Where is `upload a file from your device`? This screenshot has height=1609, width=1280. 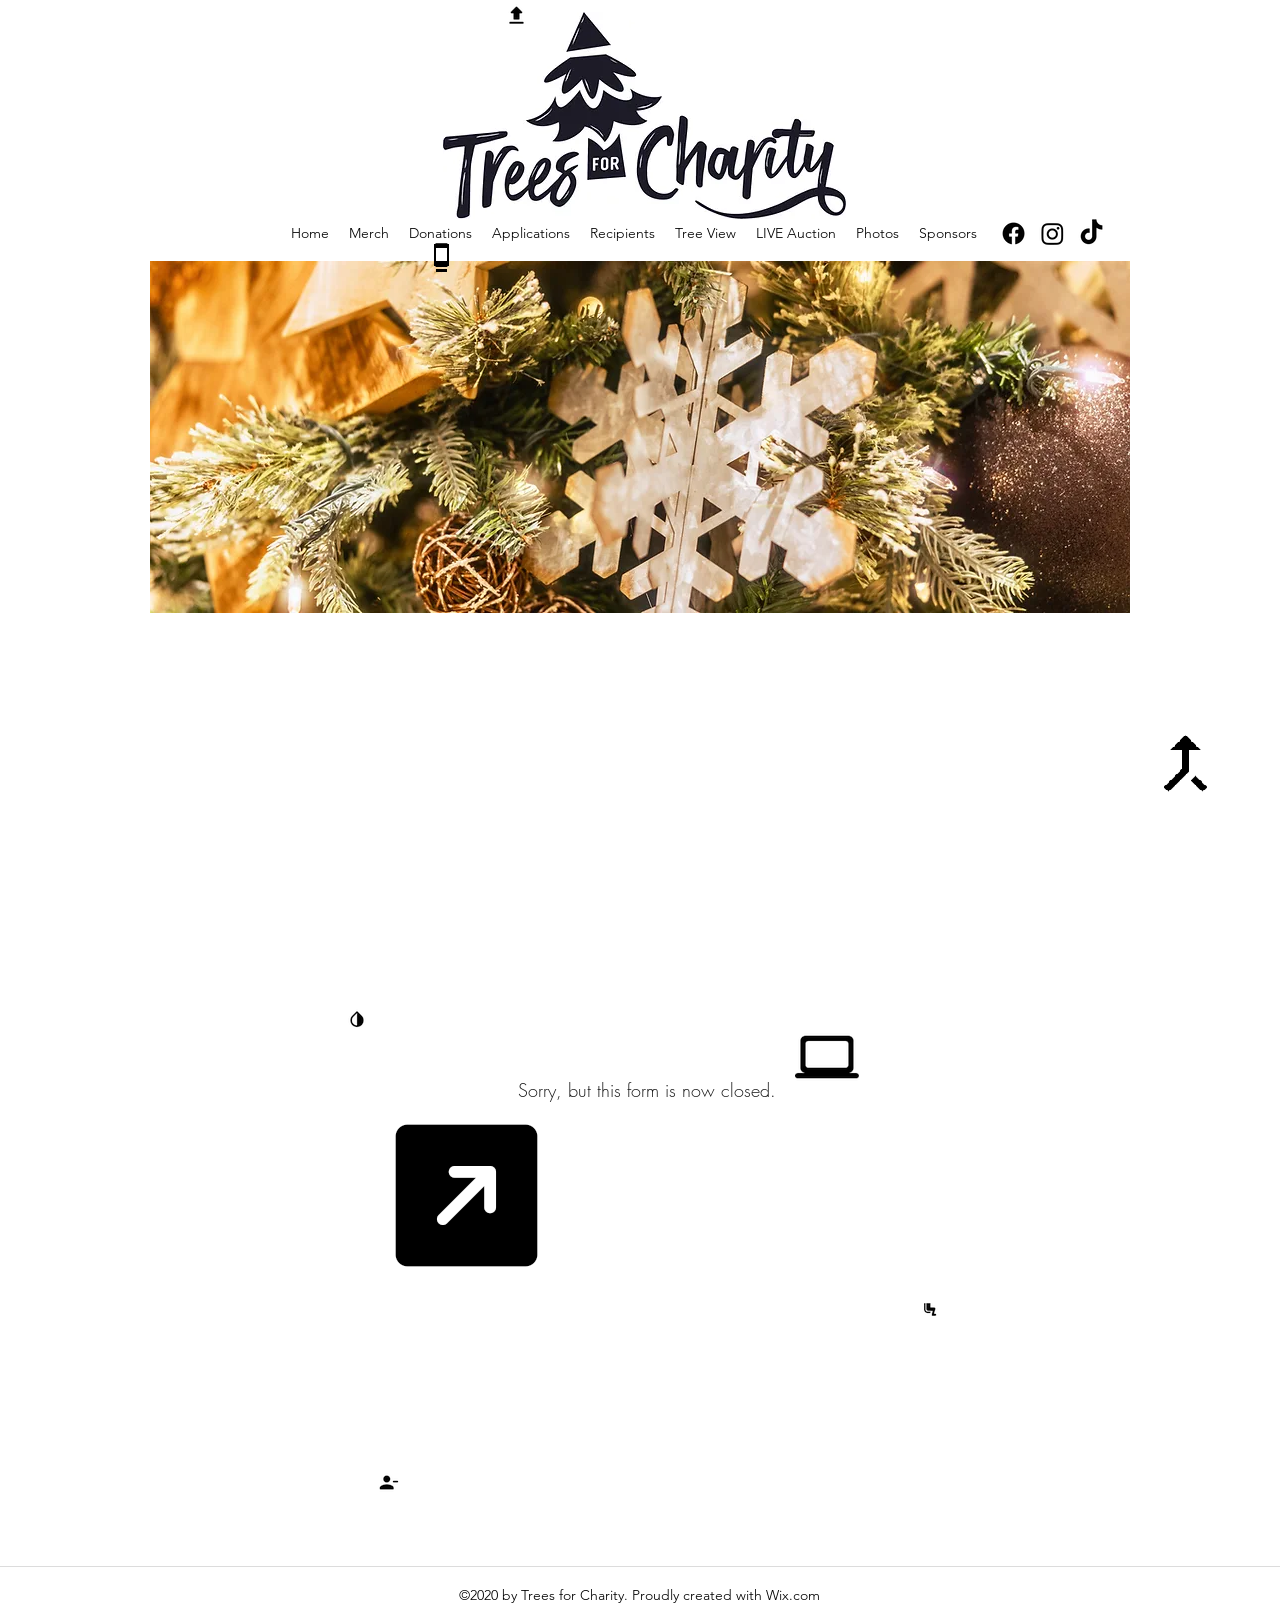 upload a file from your device is located at coordinates (516, 15).